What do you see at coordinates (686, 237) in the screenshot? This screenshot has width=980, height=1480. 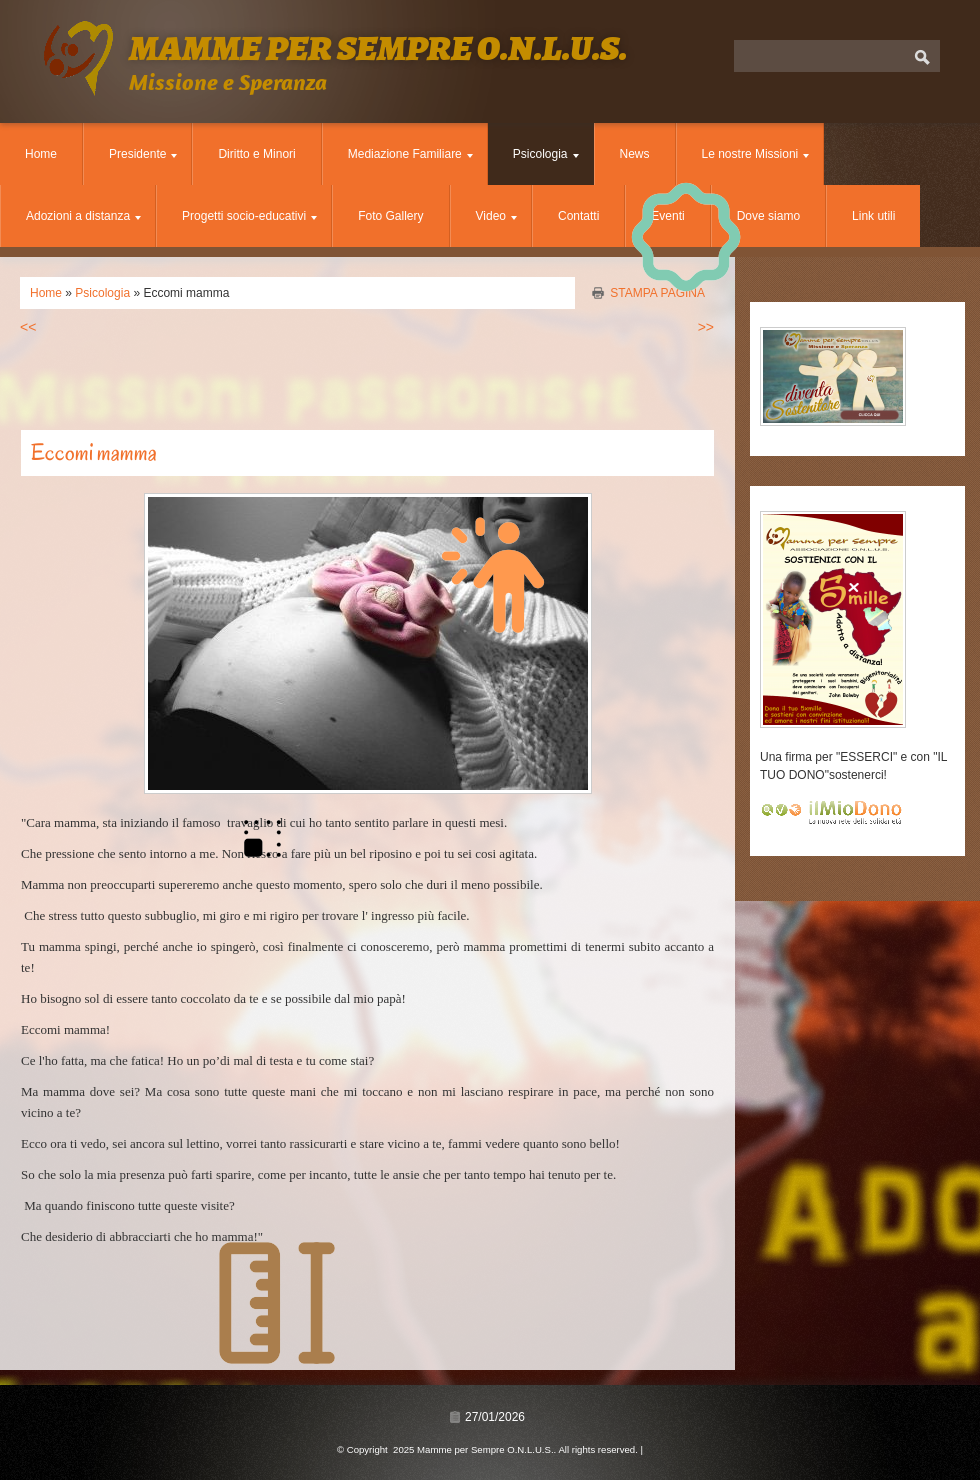 I see `indicates an achievement or badge earned` at bounding box center [686, 237].